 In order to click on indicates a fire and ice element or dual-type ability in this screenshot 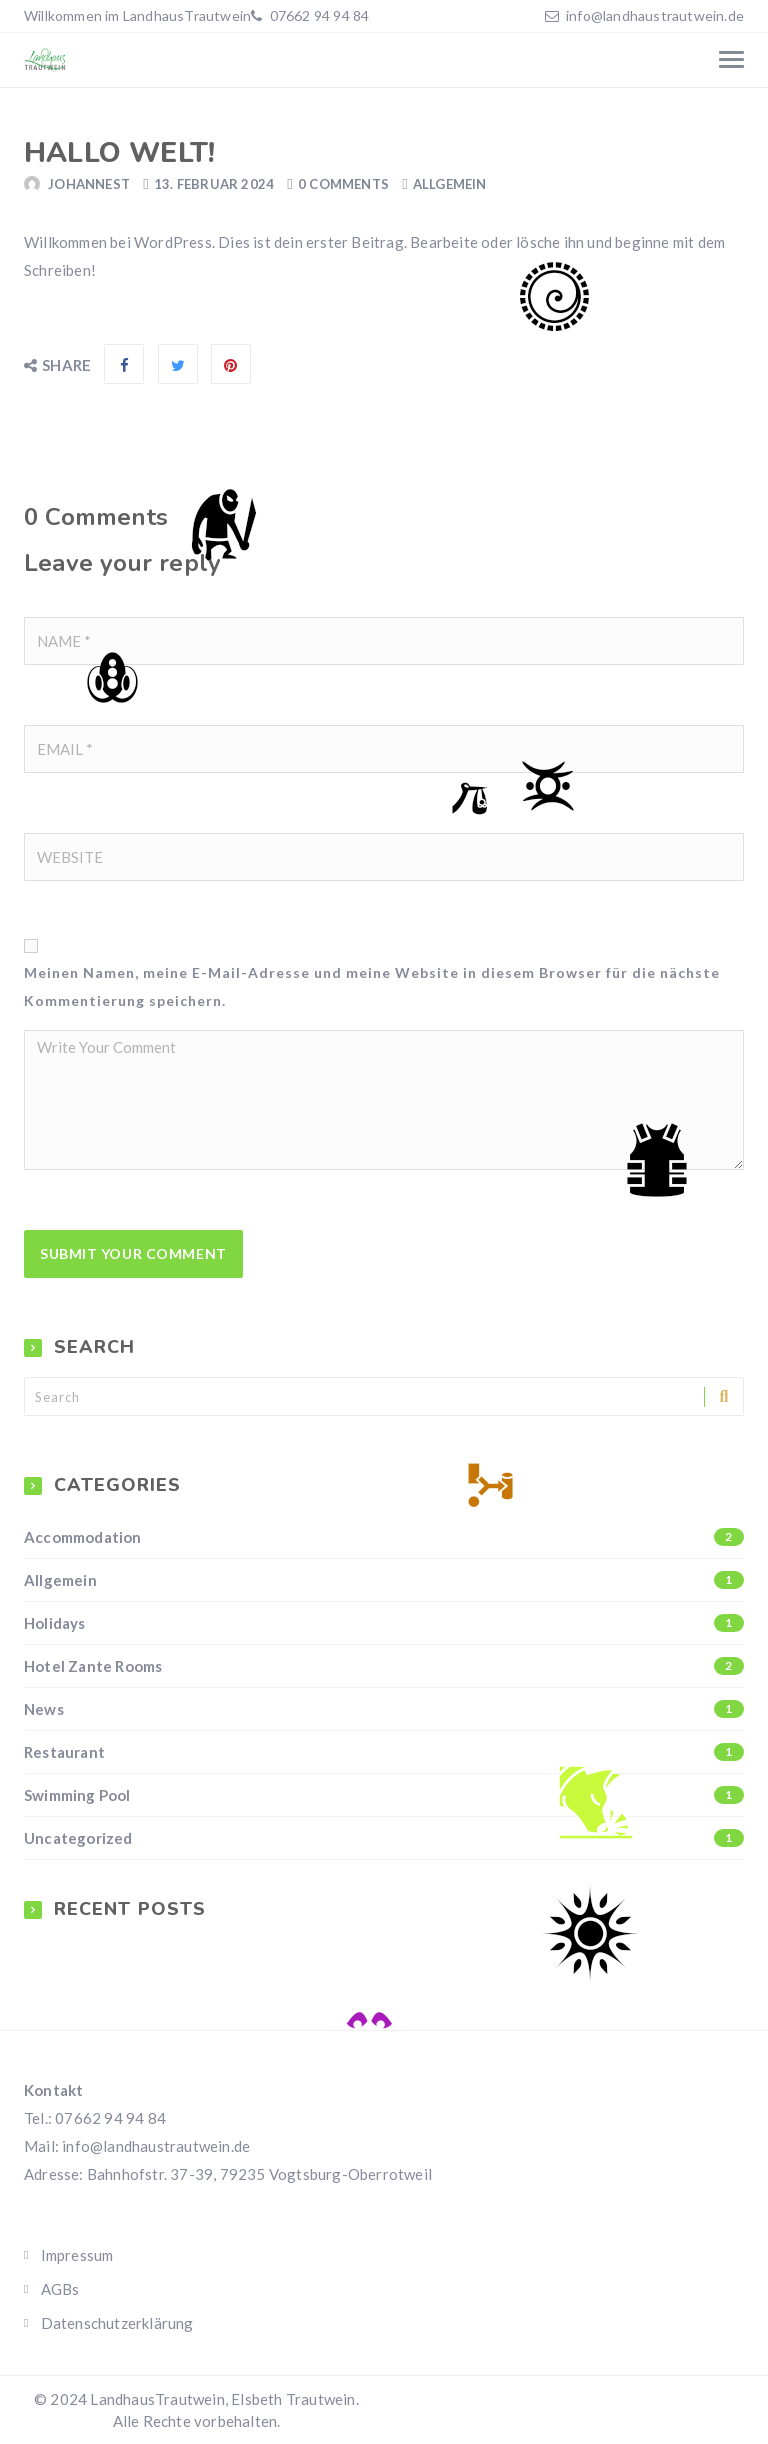, I will do `click(590, 1933)`.